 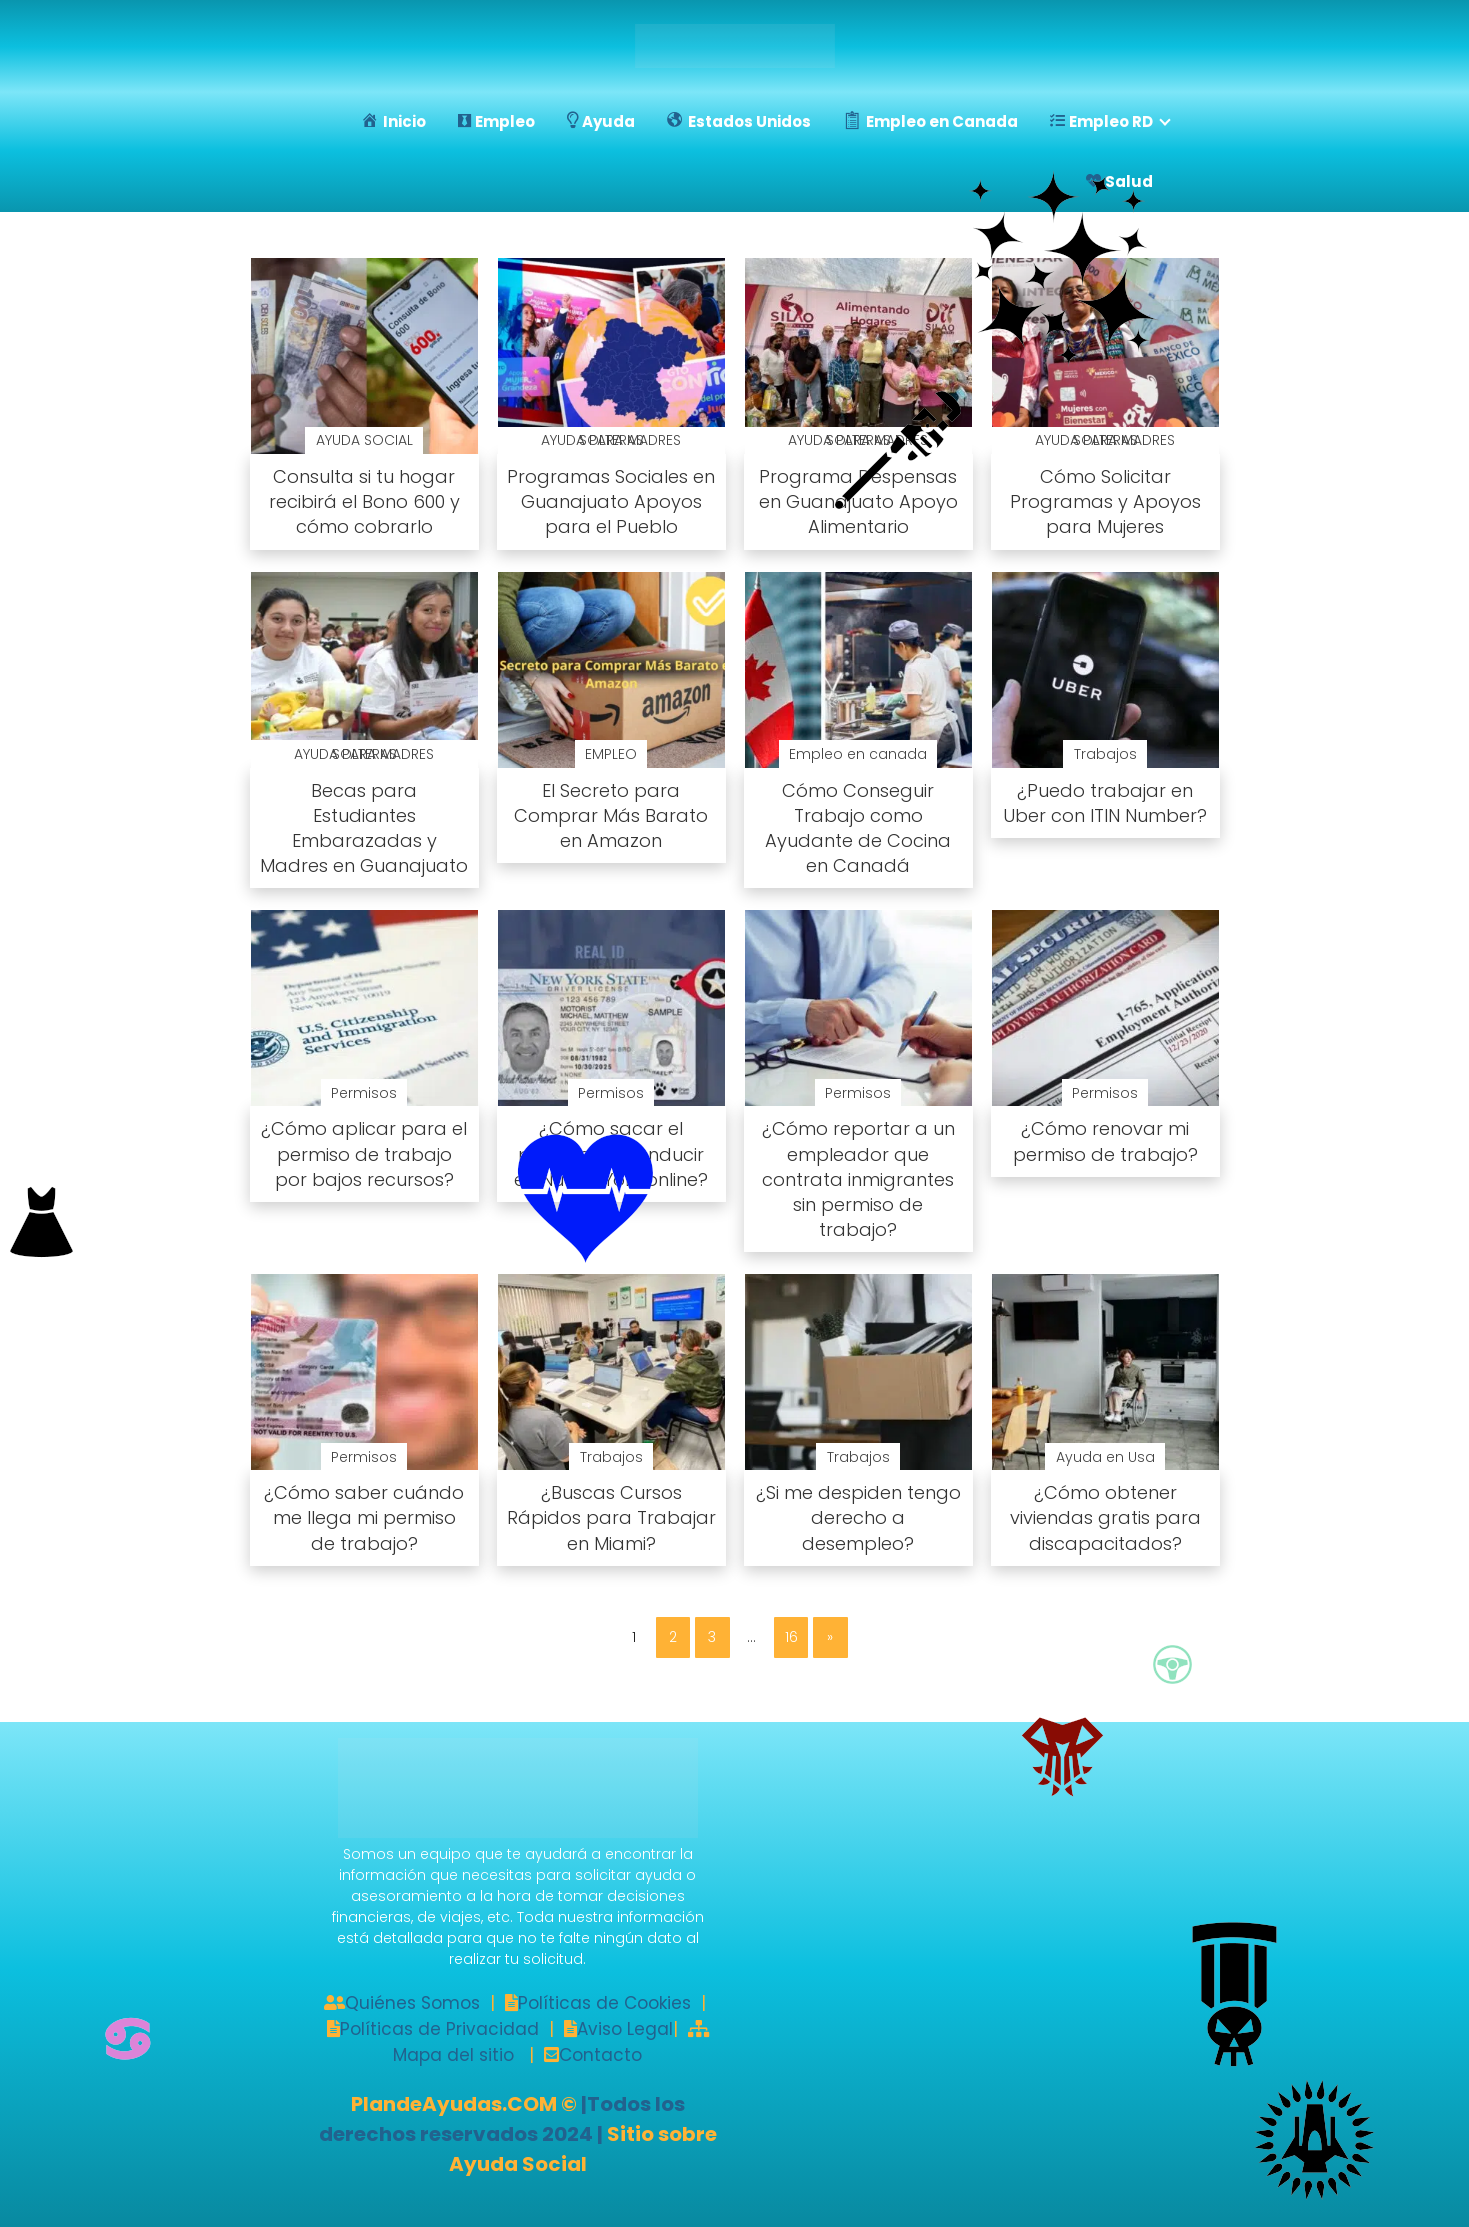 I want to click on represents a creature type or monster in a game, so click(x=1062, y=1756).